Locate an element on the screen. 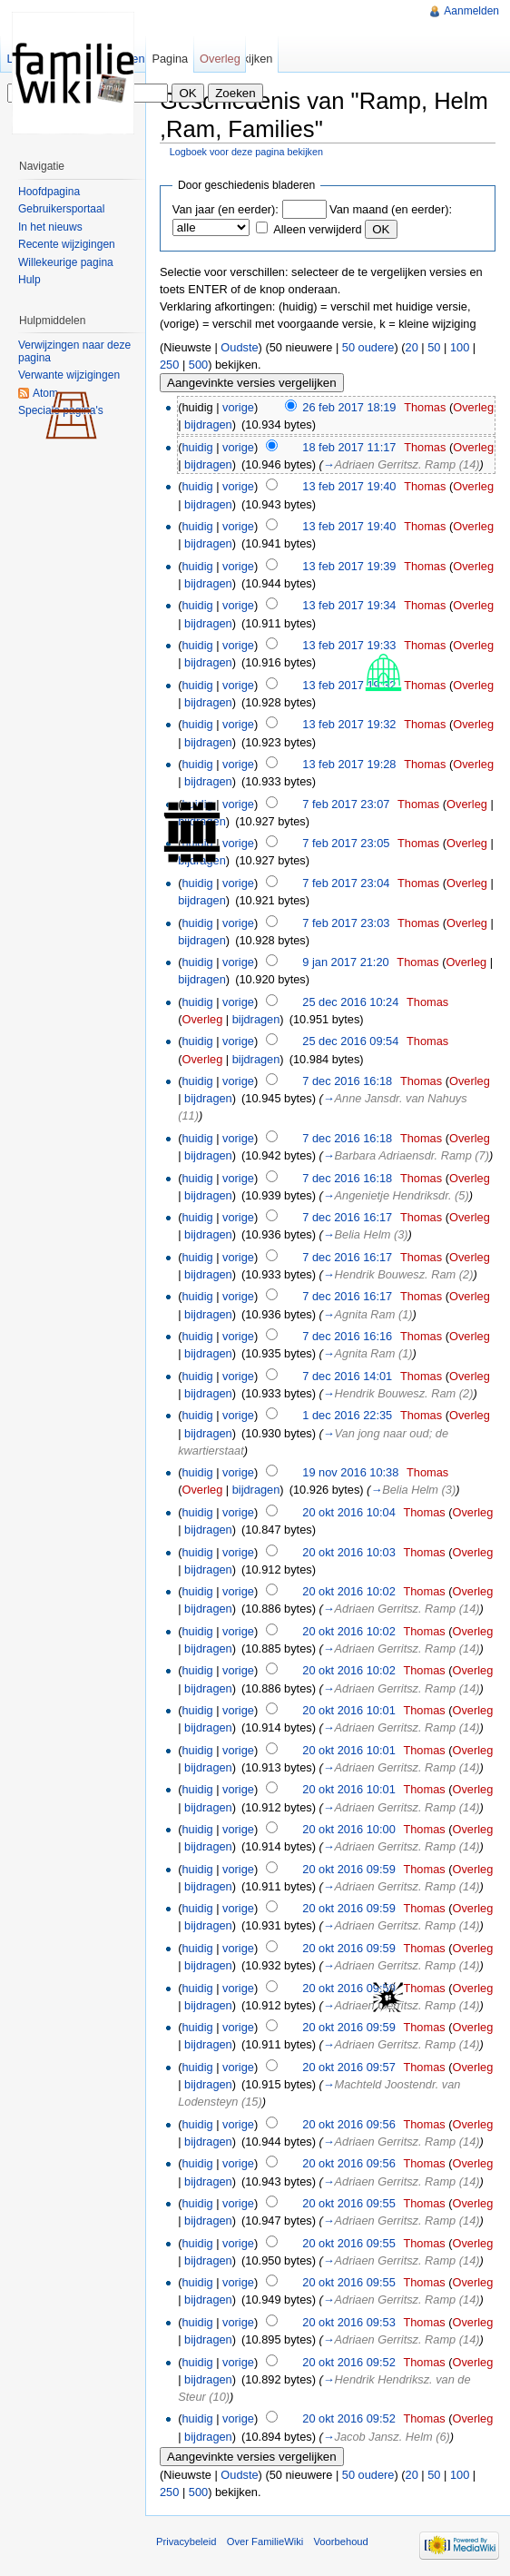 The width and height of the screenshot is (510, 2576). trigger an explosion or blast effect is located at coordinates (387, 1997).